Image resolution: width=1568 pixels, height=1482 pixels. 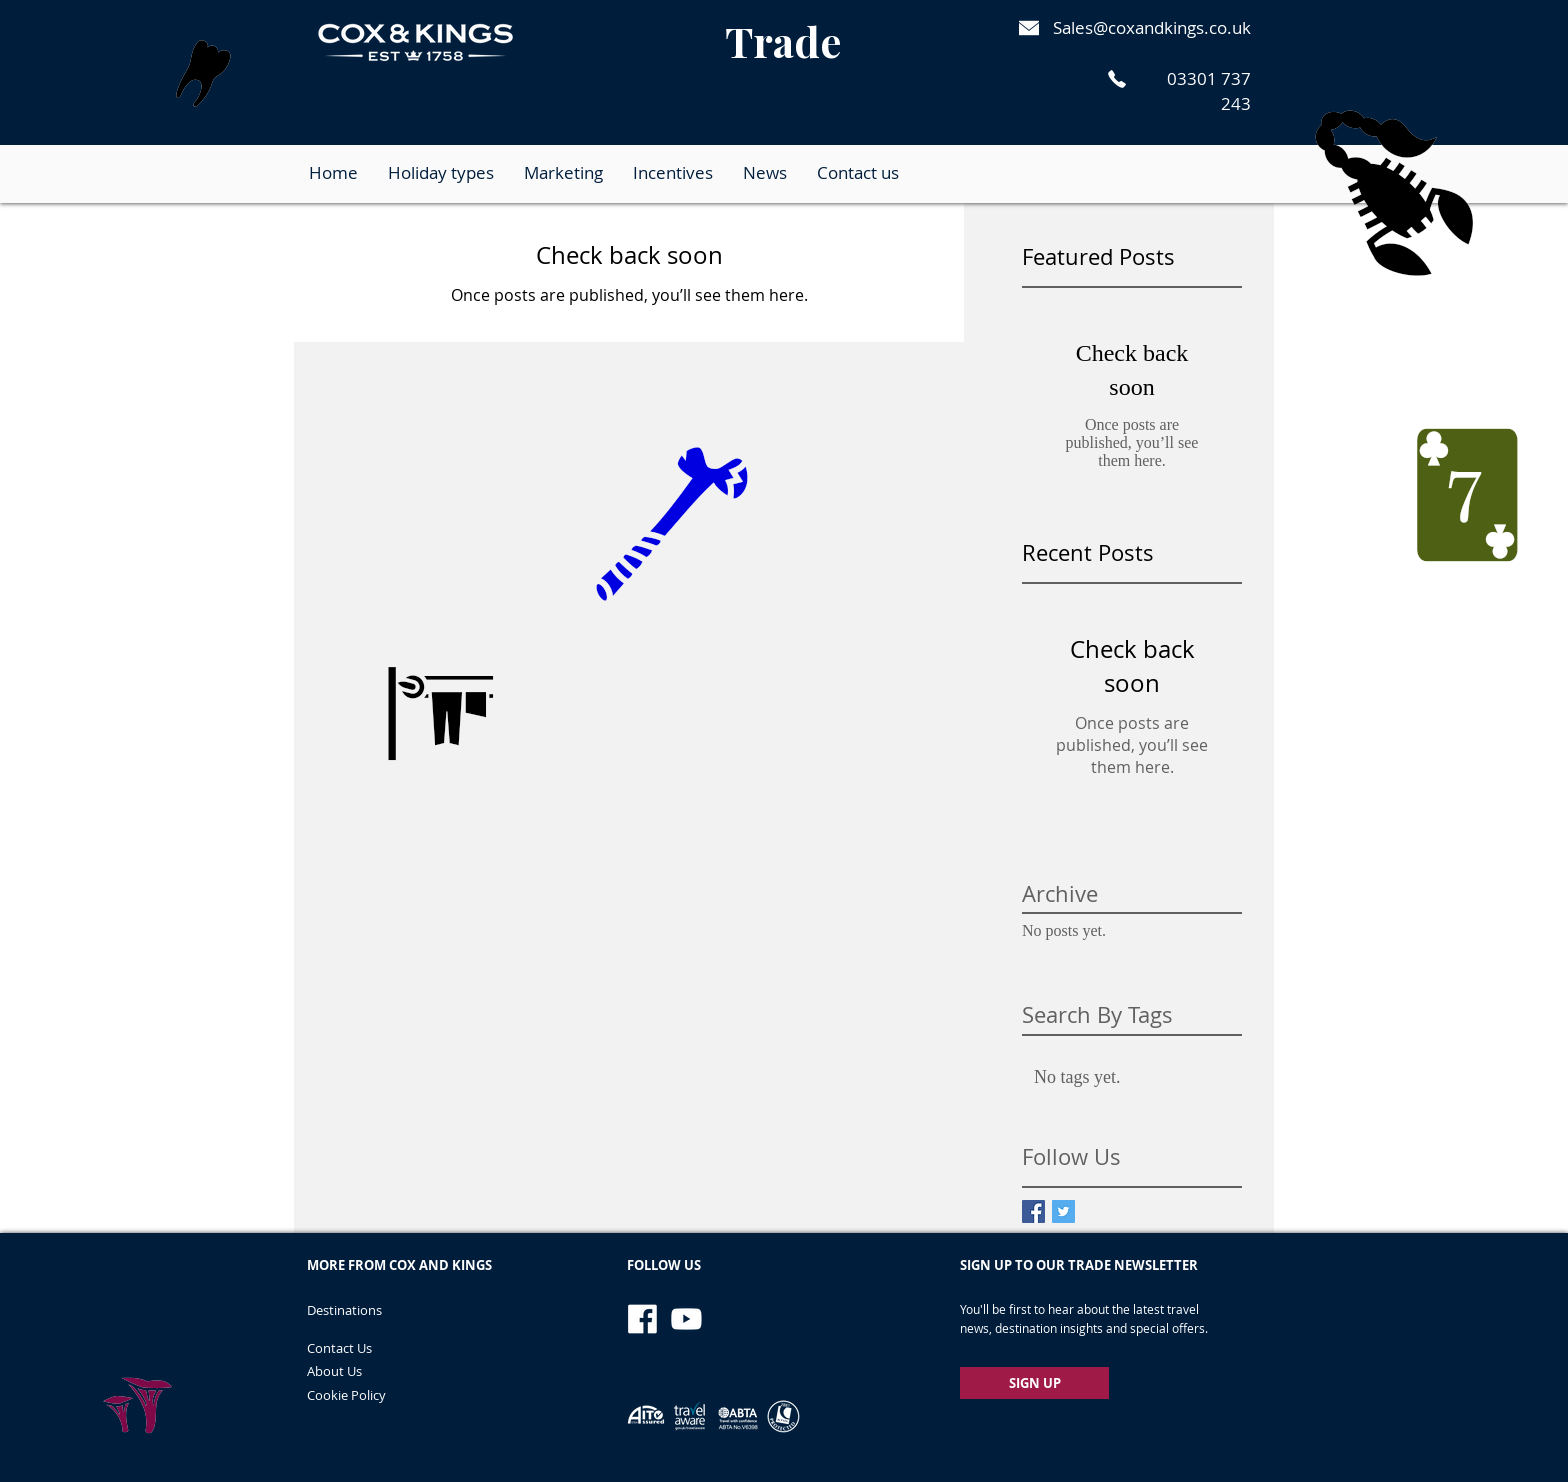 I want to click on chanterelle mushroom icon for a foraging or nature app, so click(x=137, y=1405).